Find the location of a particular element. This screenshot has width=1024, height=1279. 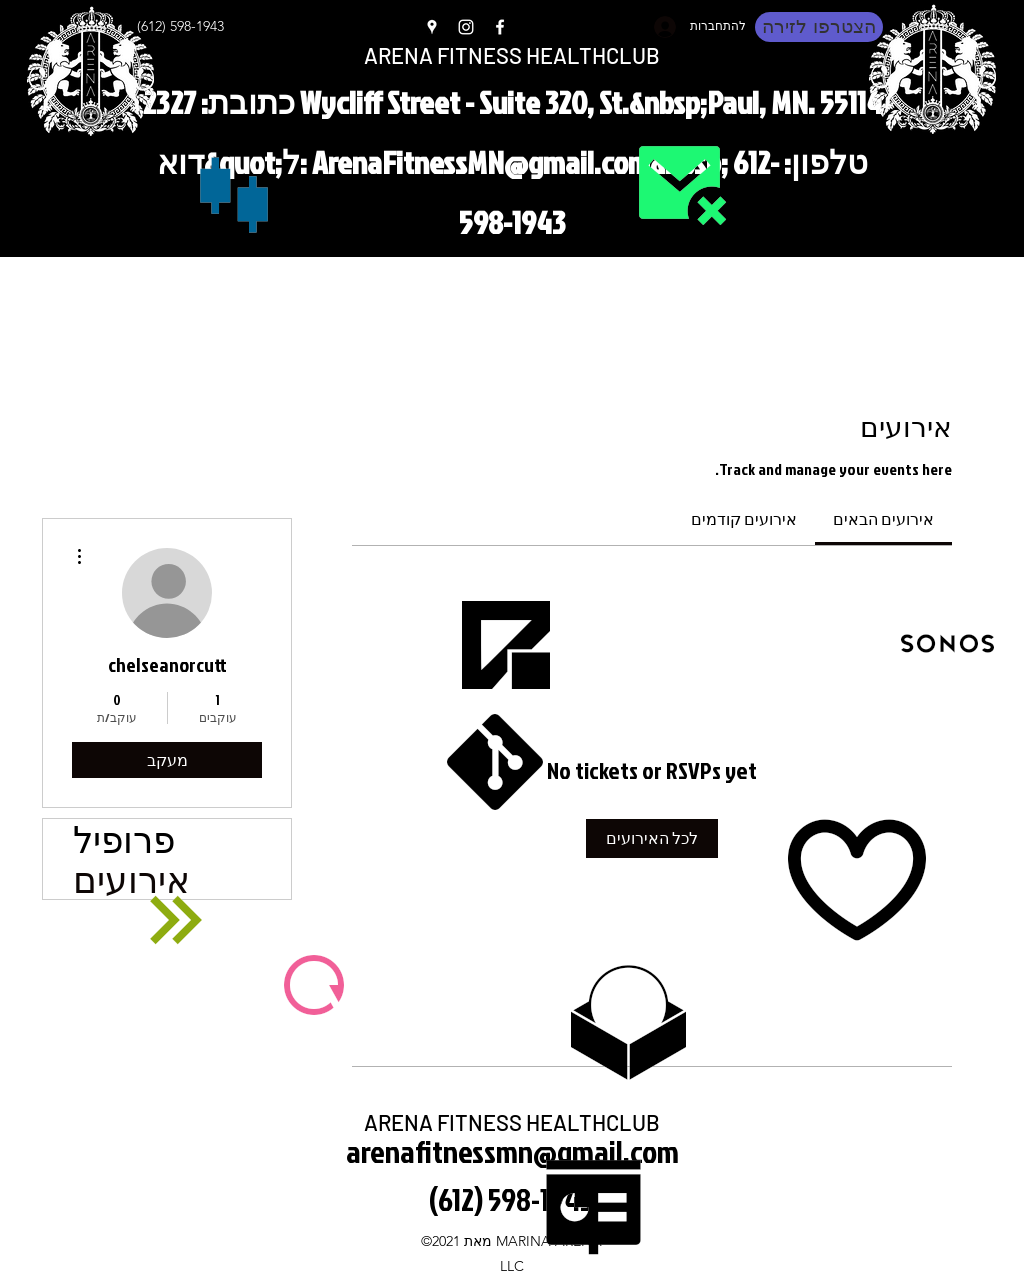

skip forward or advance to next item is located at coordinates (174, 920).